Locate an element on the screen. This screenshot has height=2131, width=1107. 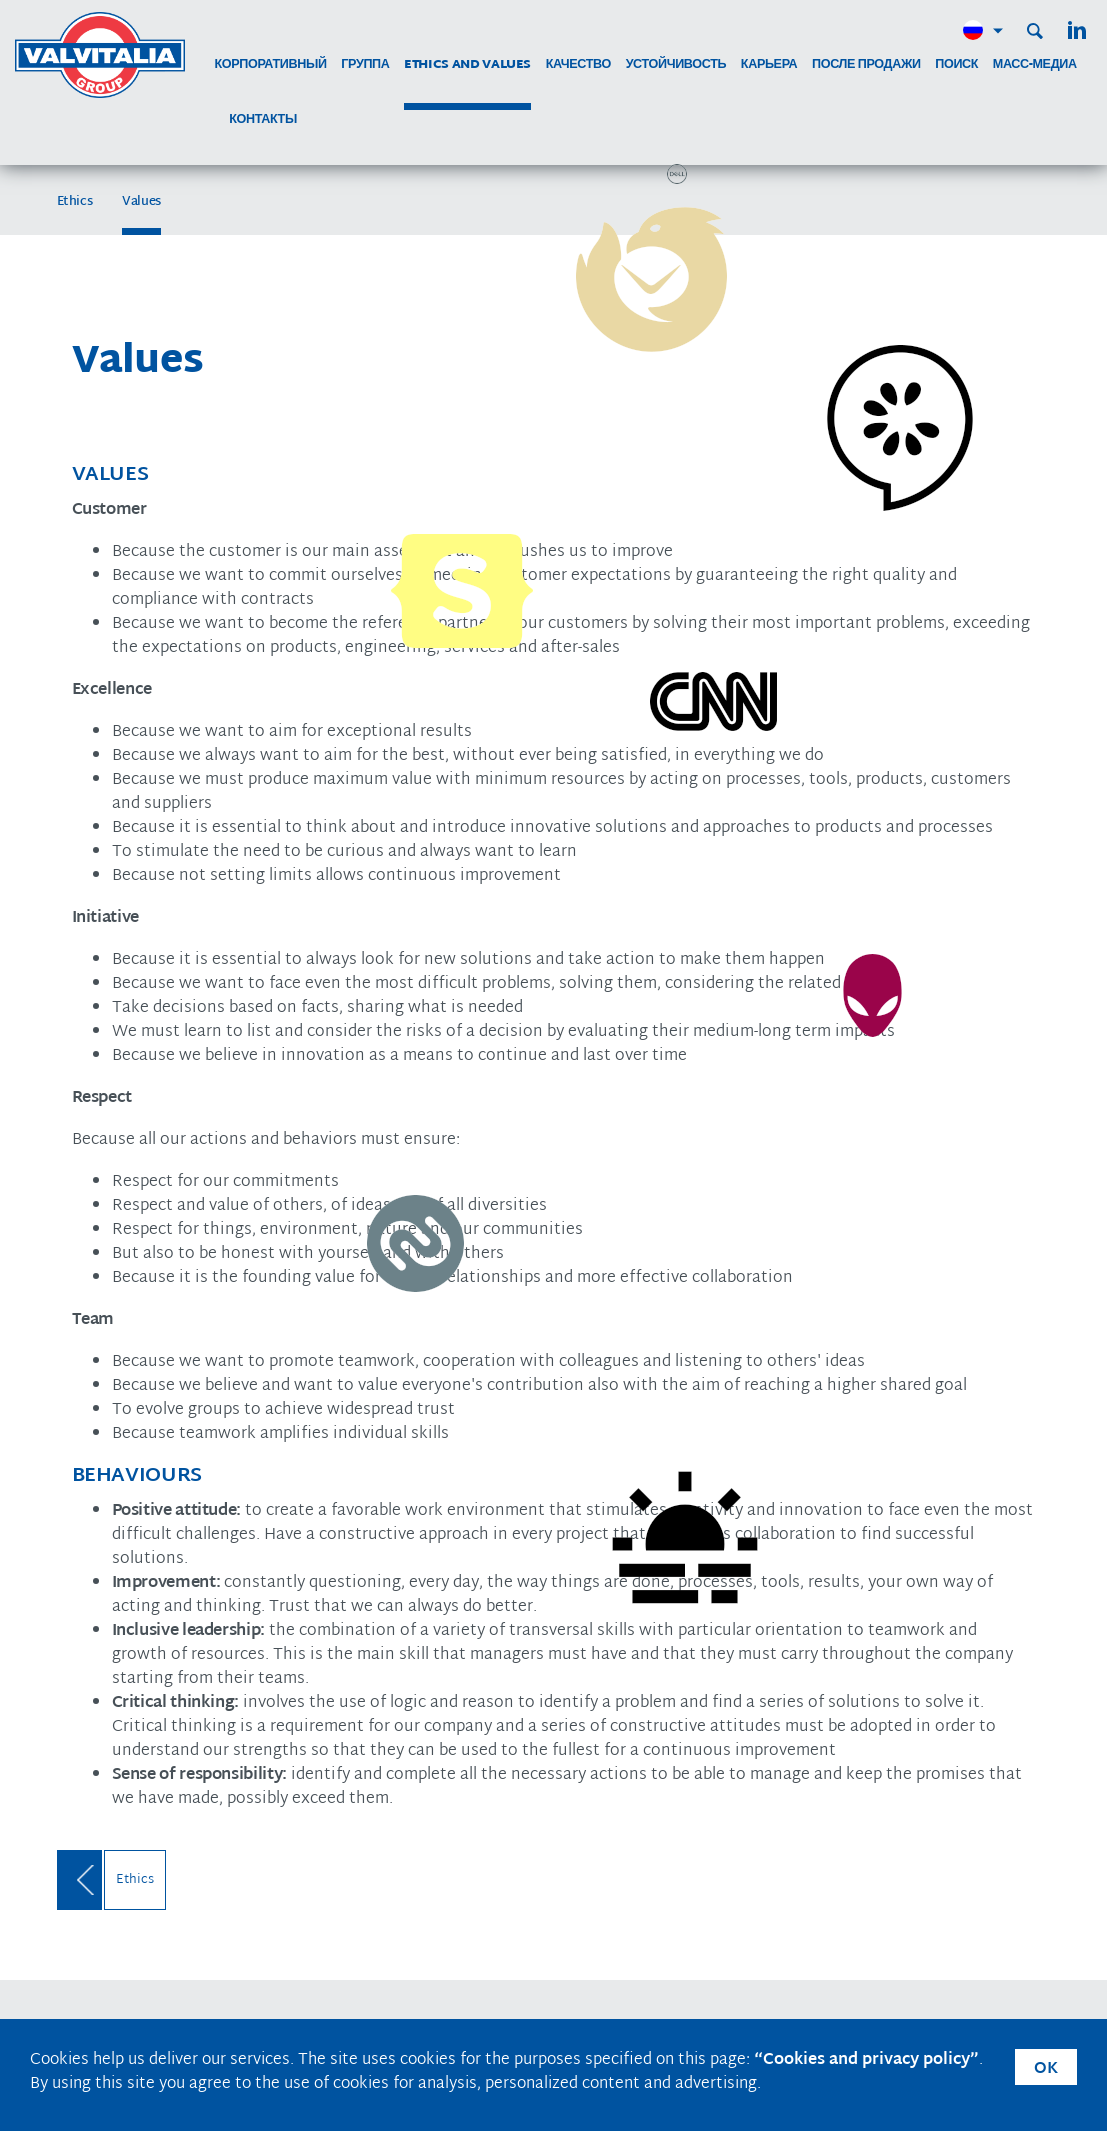
statamic content management system logo is located at coordinates (462, 591).